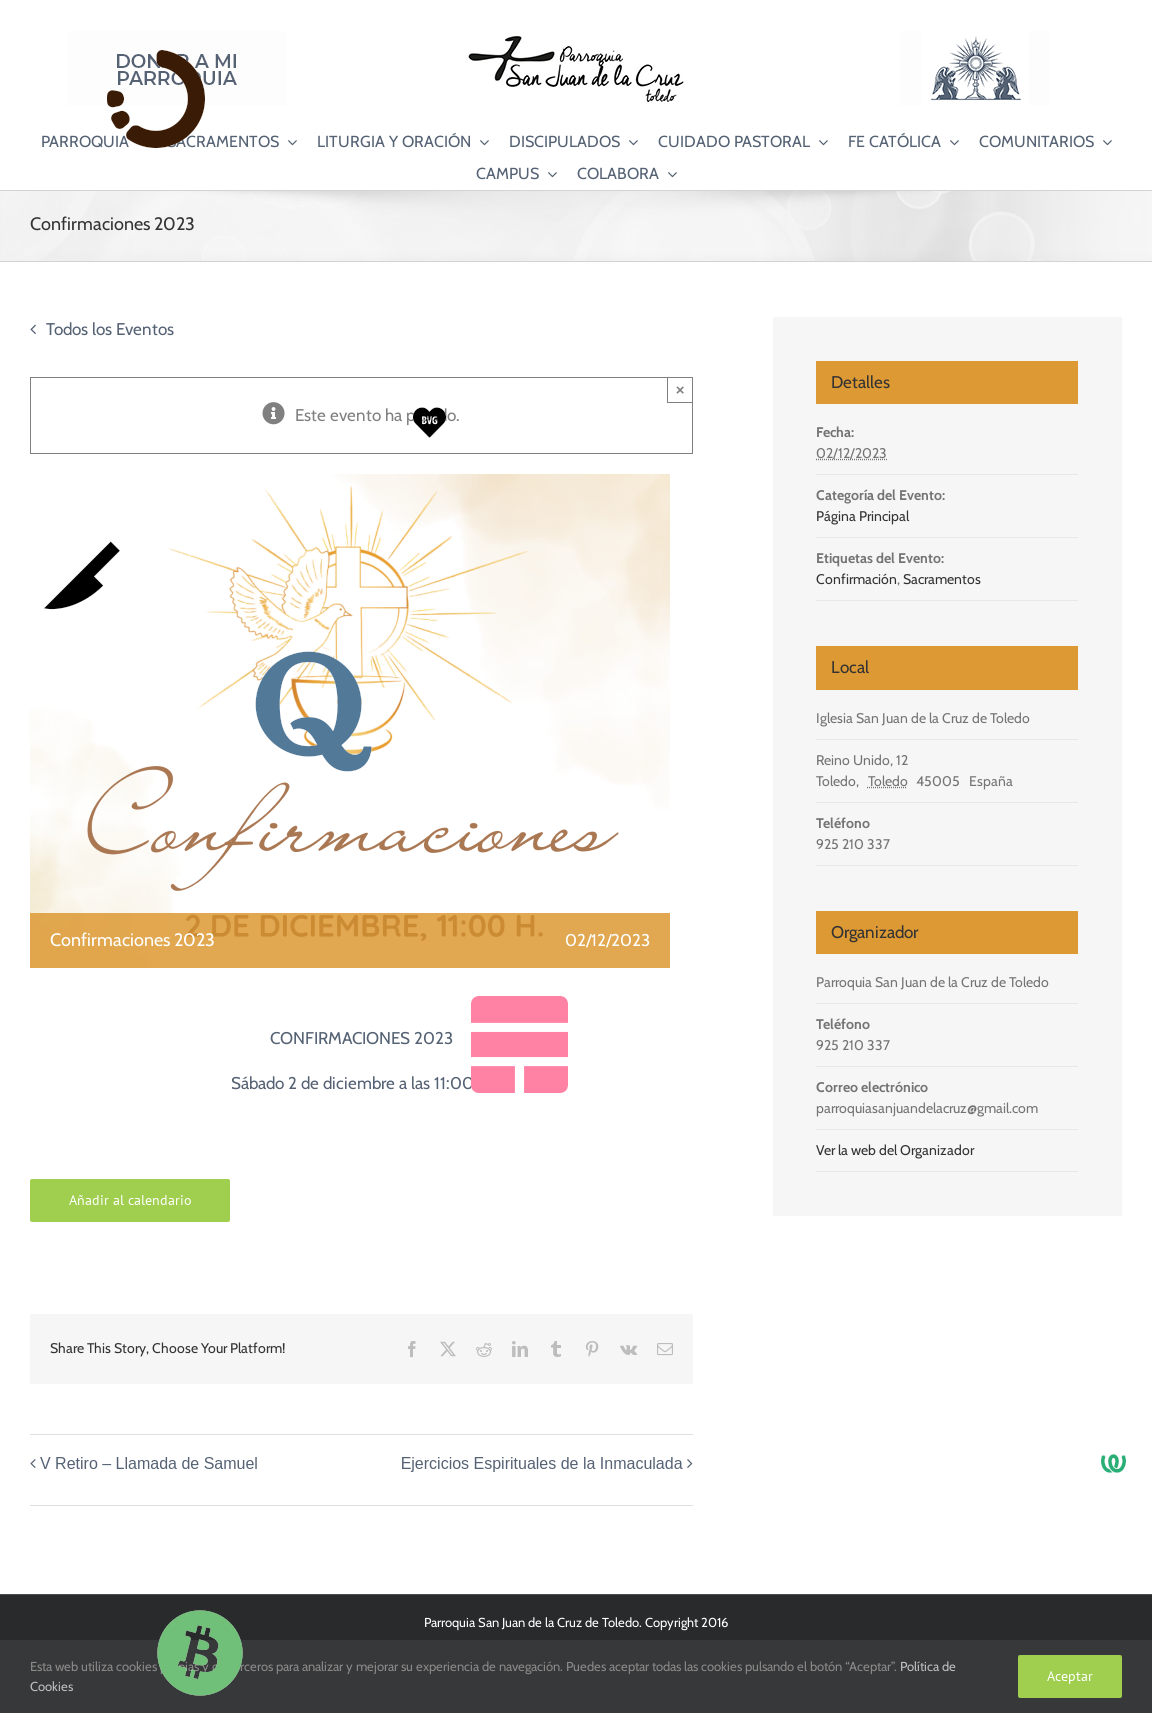 Image resolution: width=1152 pixels, height=1713 pixels. What do you see at coordinates (200, 1653) in the screenshot?
I see `bitcoin cryptocurrency logo` at bounding box center [200, 1653].